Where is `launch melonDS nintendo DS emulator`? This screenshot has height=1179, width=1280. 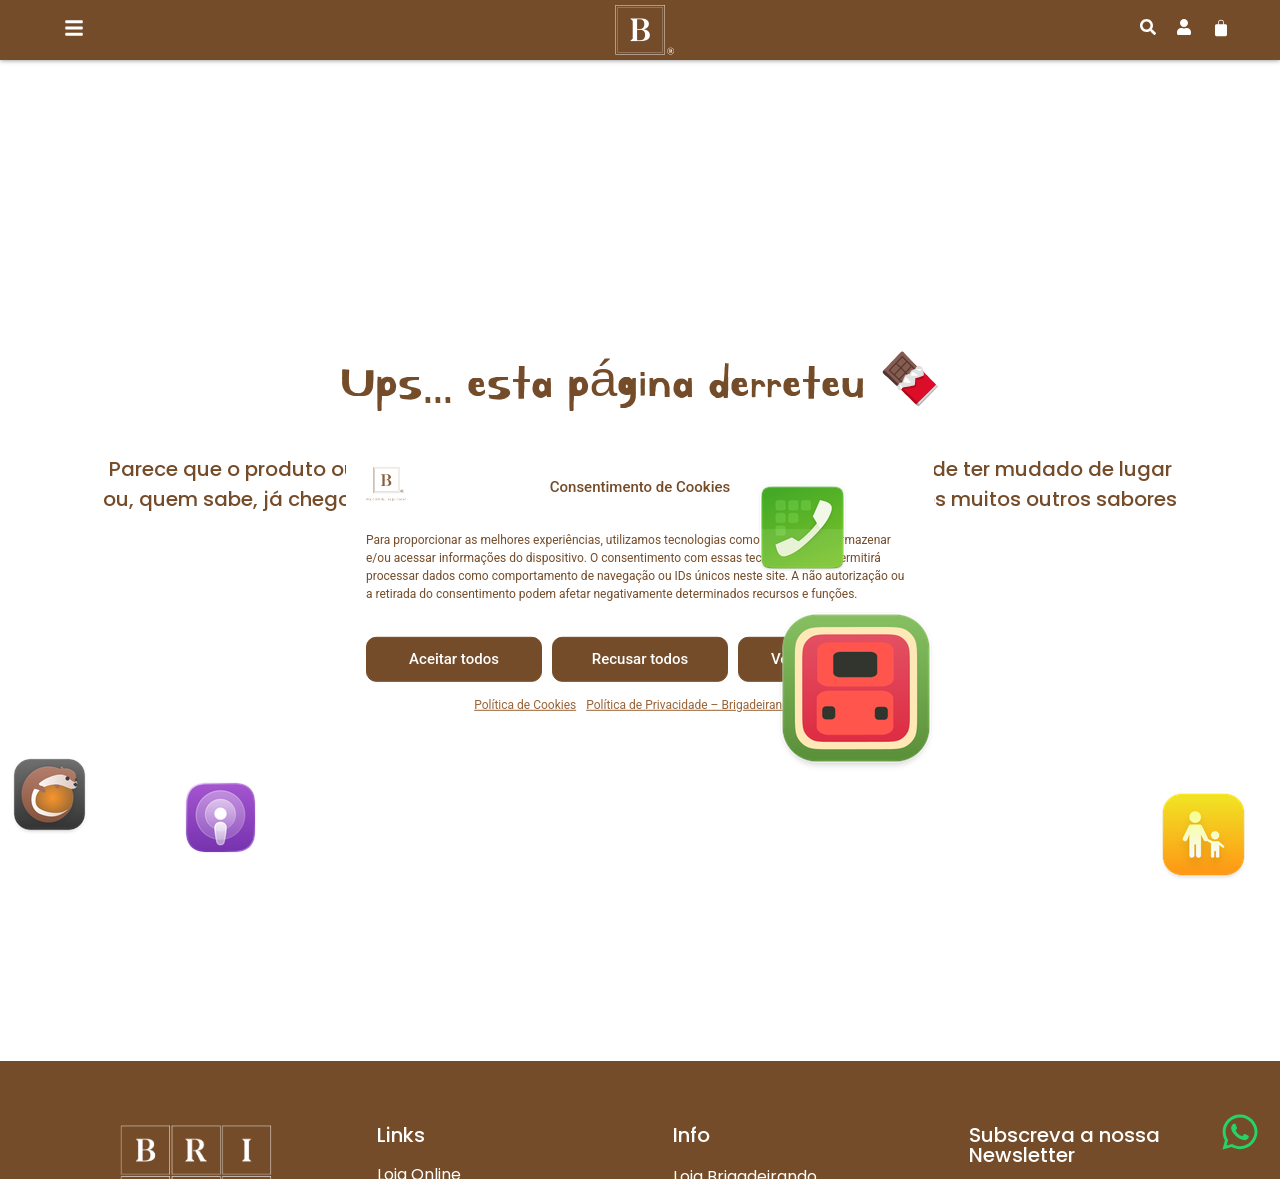
launch melonDS nintendo DS emulator is located at coordinates (856, 688).